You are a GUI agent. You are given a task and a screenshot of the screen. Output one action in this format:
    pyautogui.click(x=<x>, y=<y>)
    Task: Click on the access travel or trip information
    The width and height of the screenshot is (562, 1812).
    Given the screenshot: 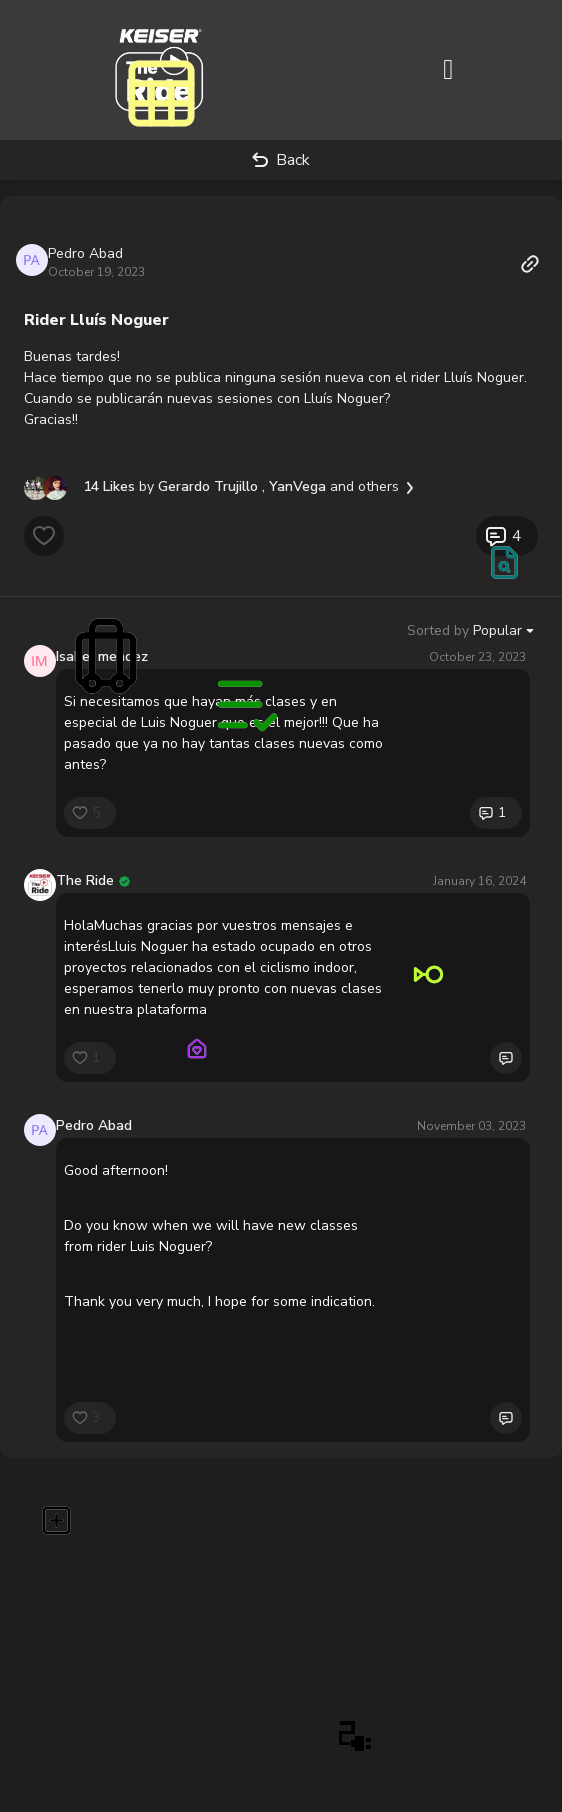 What is the action you would take?
    pyautogui.click(x=106, y=656)
    